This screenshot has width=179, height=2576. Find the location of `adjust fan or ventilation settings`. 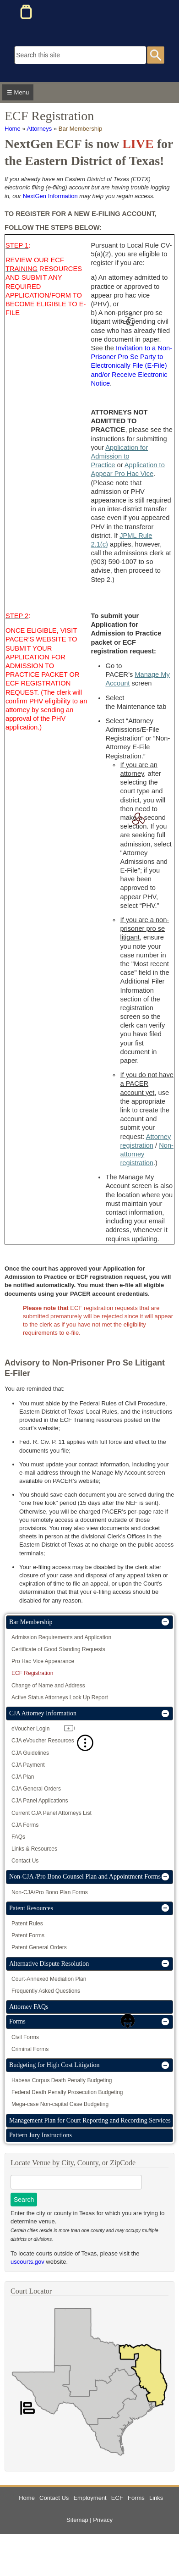

adjust fan or ventilation settings is located at coordinates (138, 819).